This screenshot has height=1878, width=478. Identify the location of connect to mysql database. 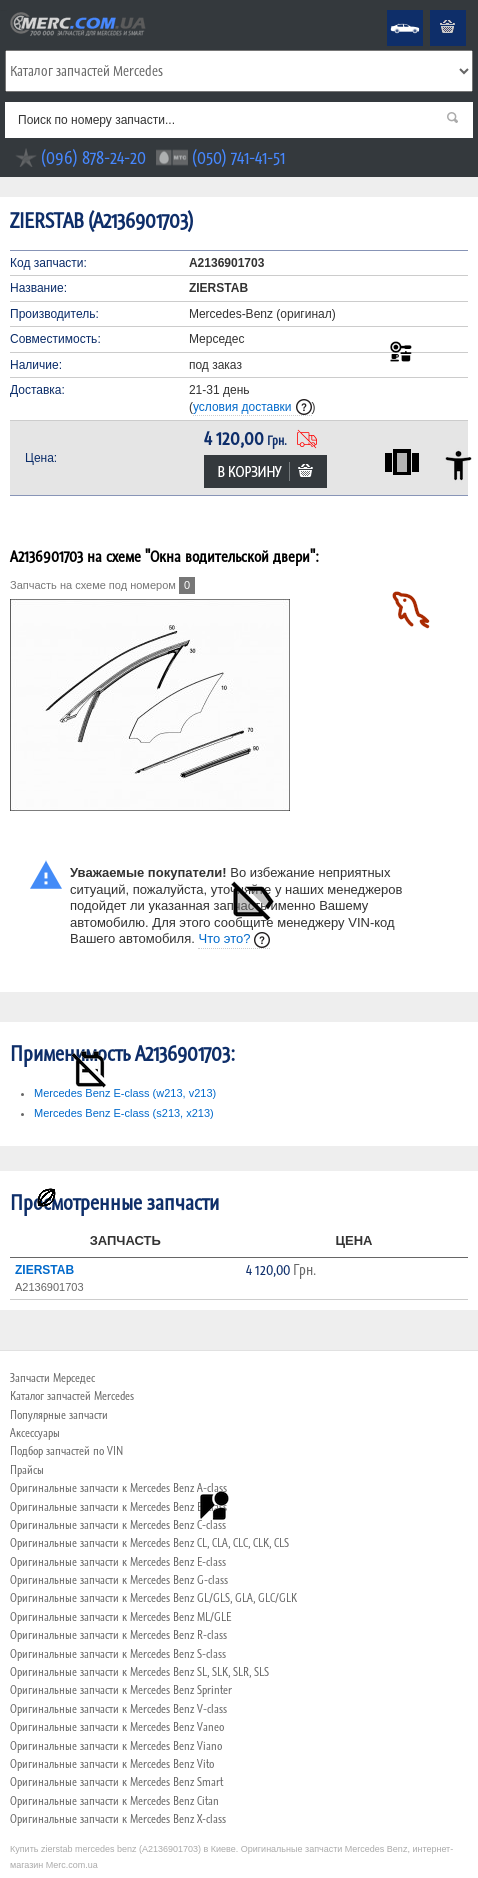
(410, 609).